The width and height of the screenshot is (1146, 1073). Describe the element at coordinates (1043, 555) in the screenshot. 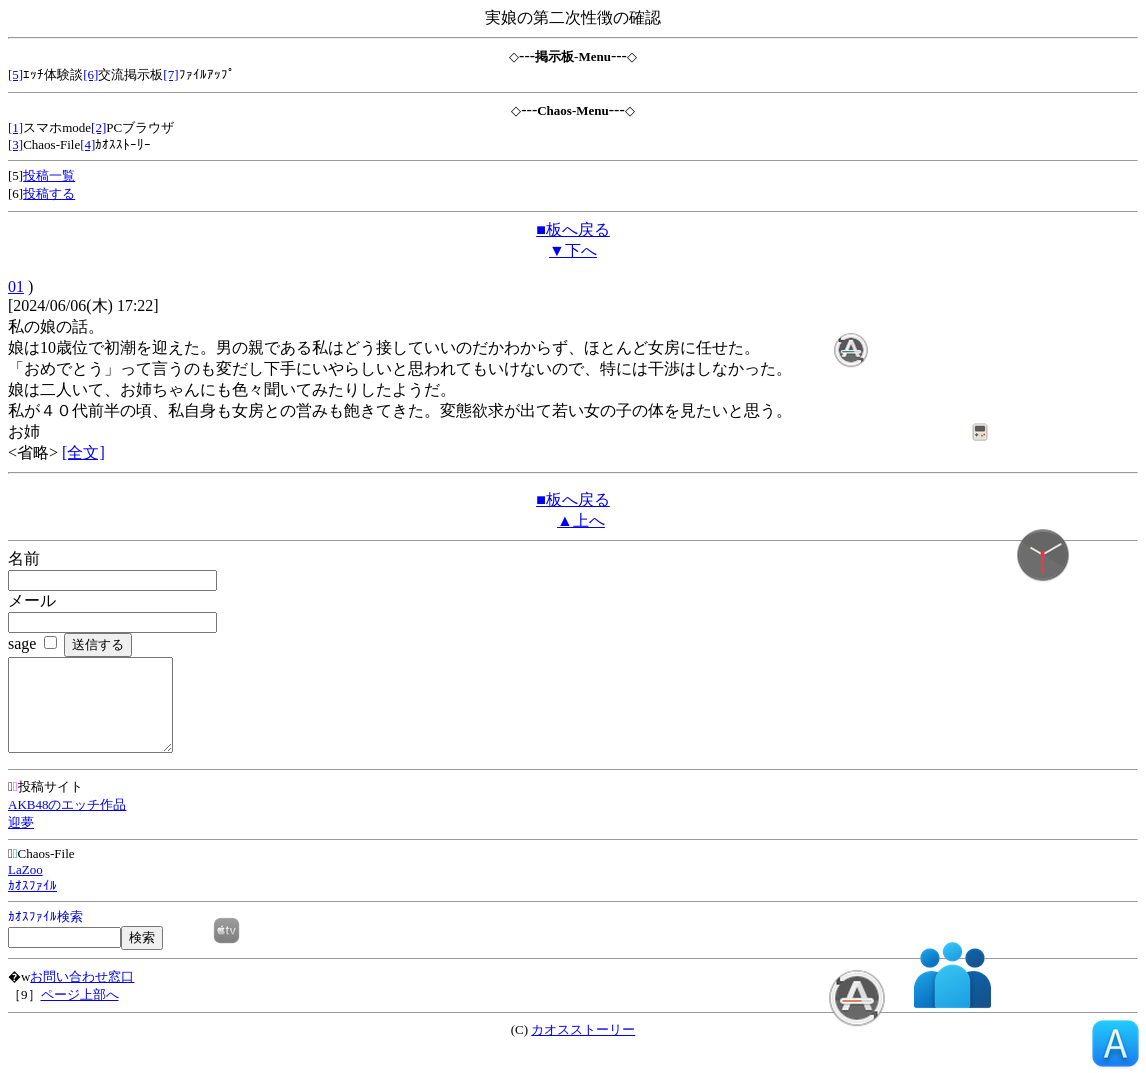

I see `open the clock app` at that location.